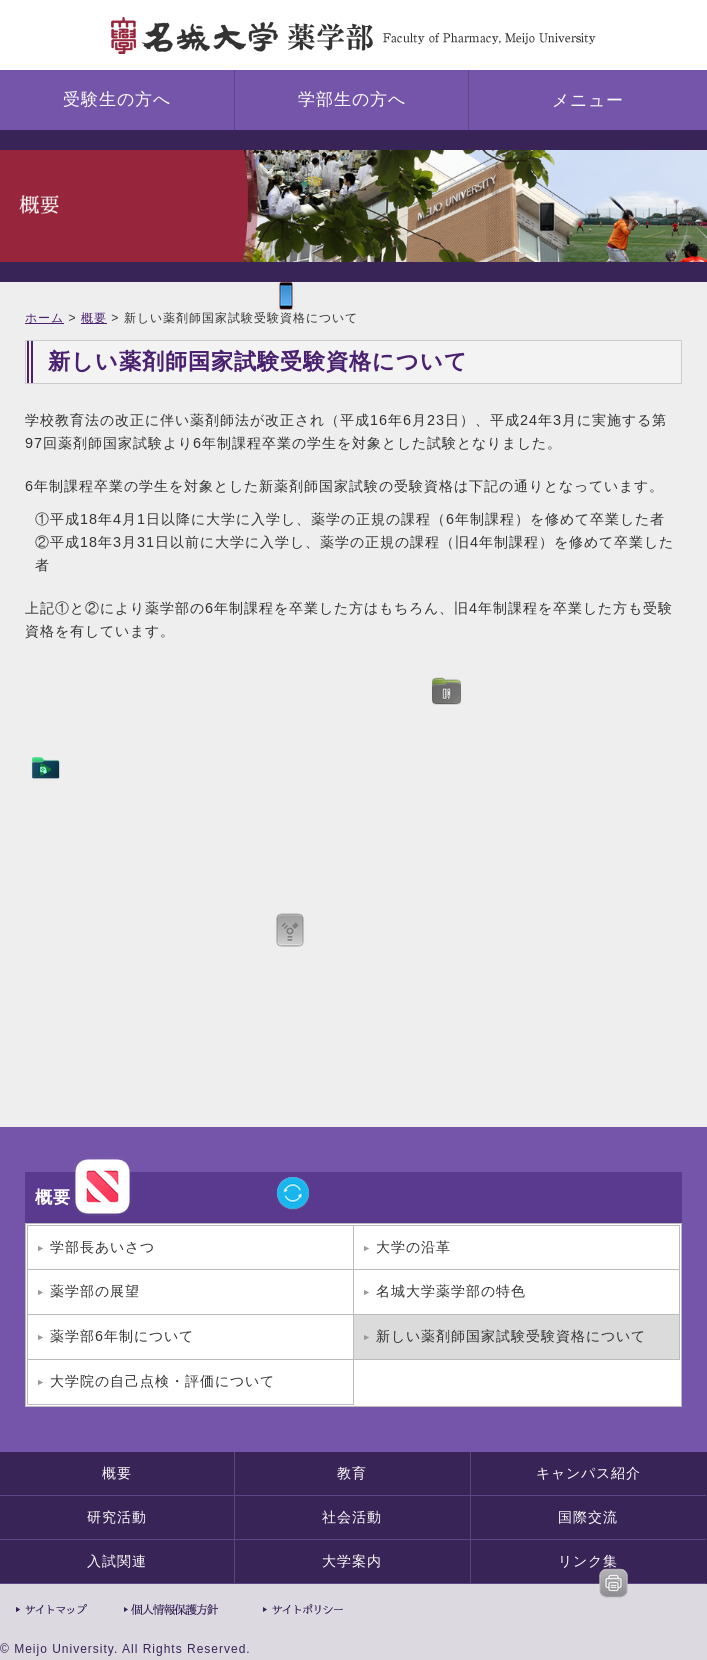 This screenshot has width=707, height=1660. I want to click on access firewire external hard drive, so click(290, 930).